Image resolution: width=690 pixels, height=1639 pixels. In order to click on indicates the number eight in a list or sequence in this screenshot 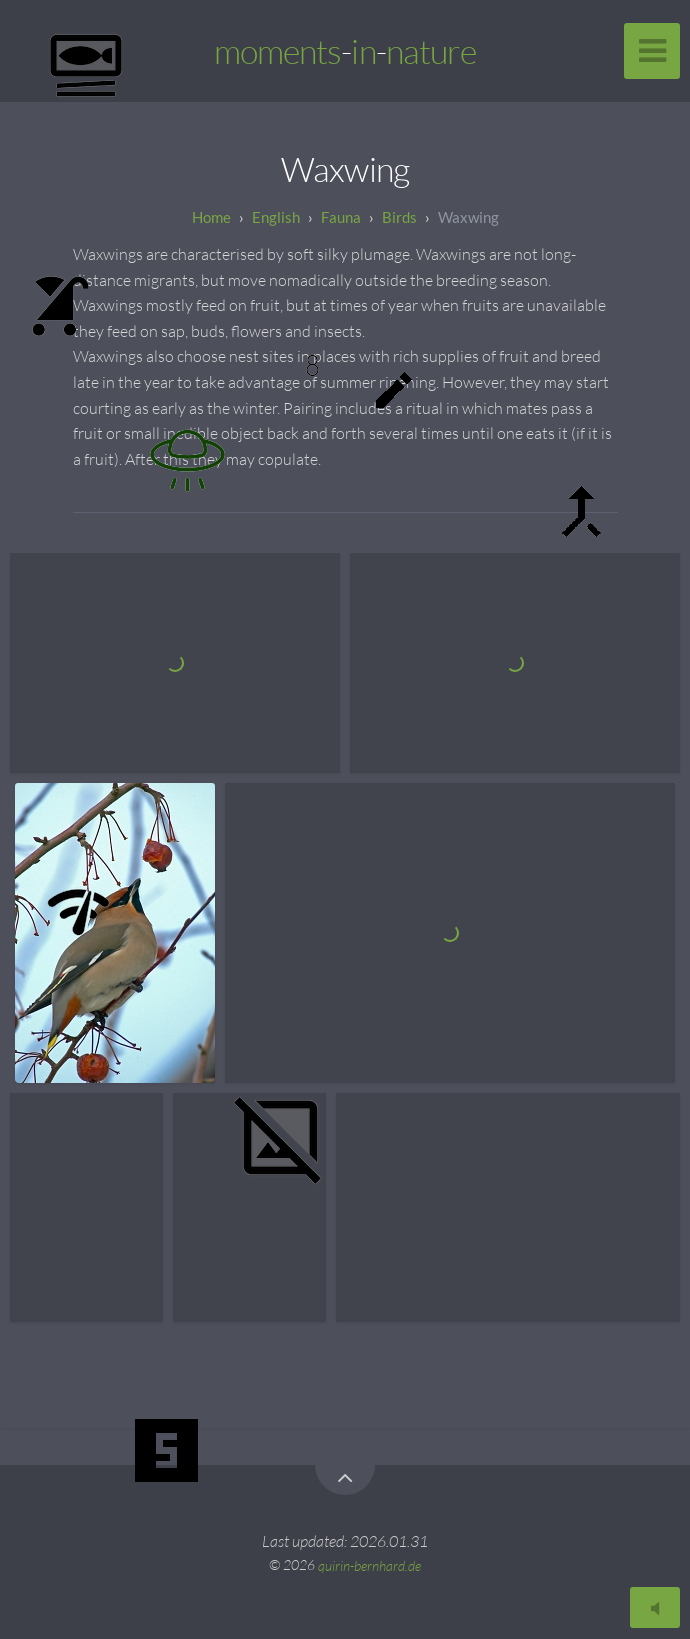, I will do `click(312, 365)`.